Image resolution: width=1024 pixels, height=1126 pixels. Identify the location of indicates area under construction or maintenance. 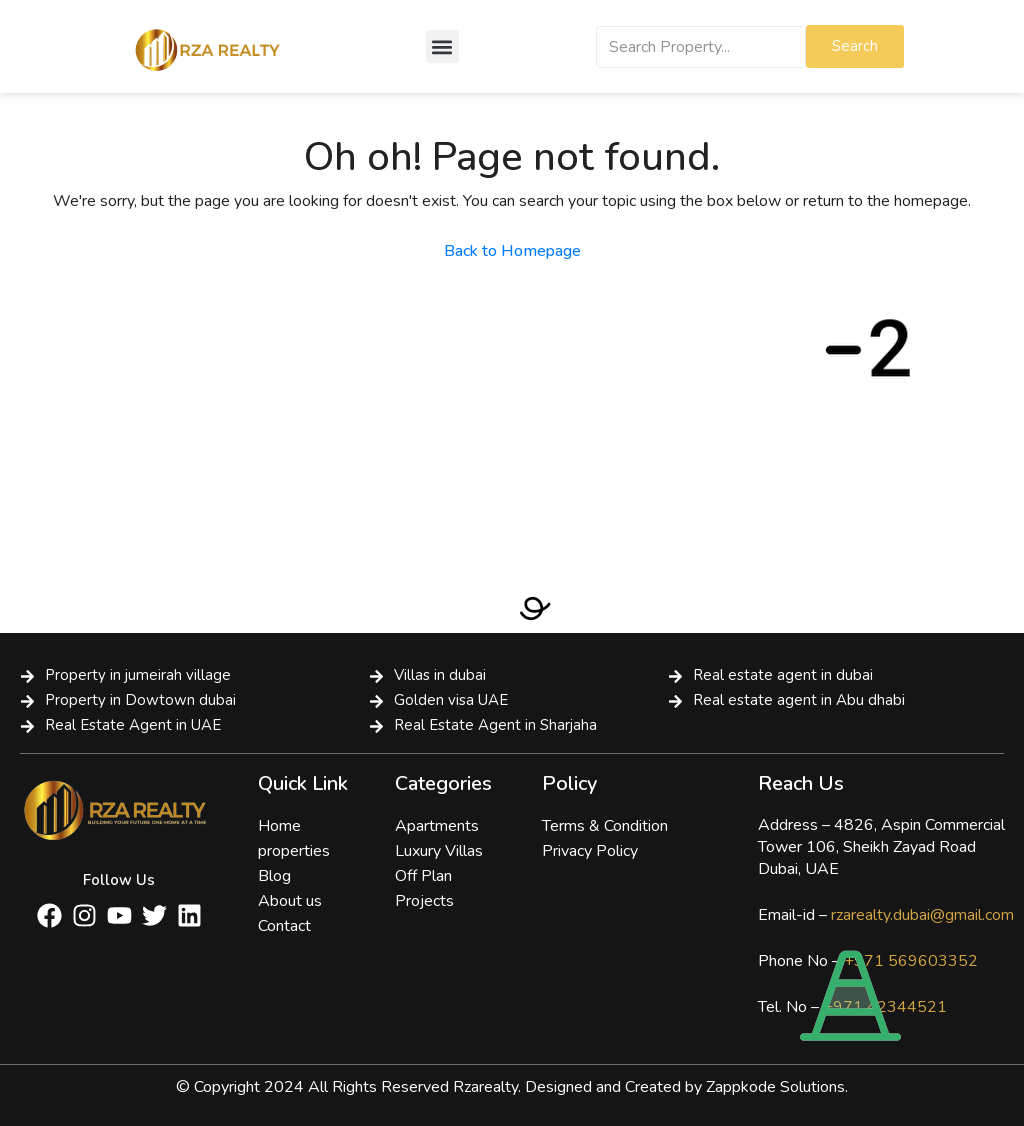
(850, 997).